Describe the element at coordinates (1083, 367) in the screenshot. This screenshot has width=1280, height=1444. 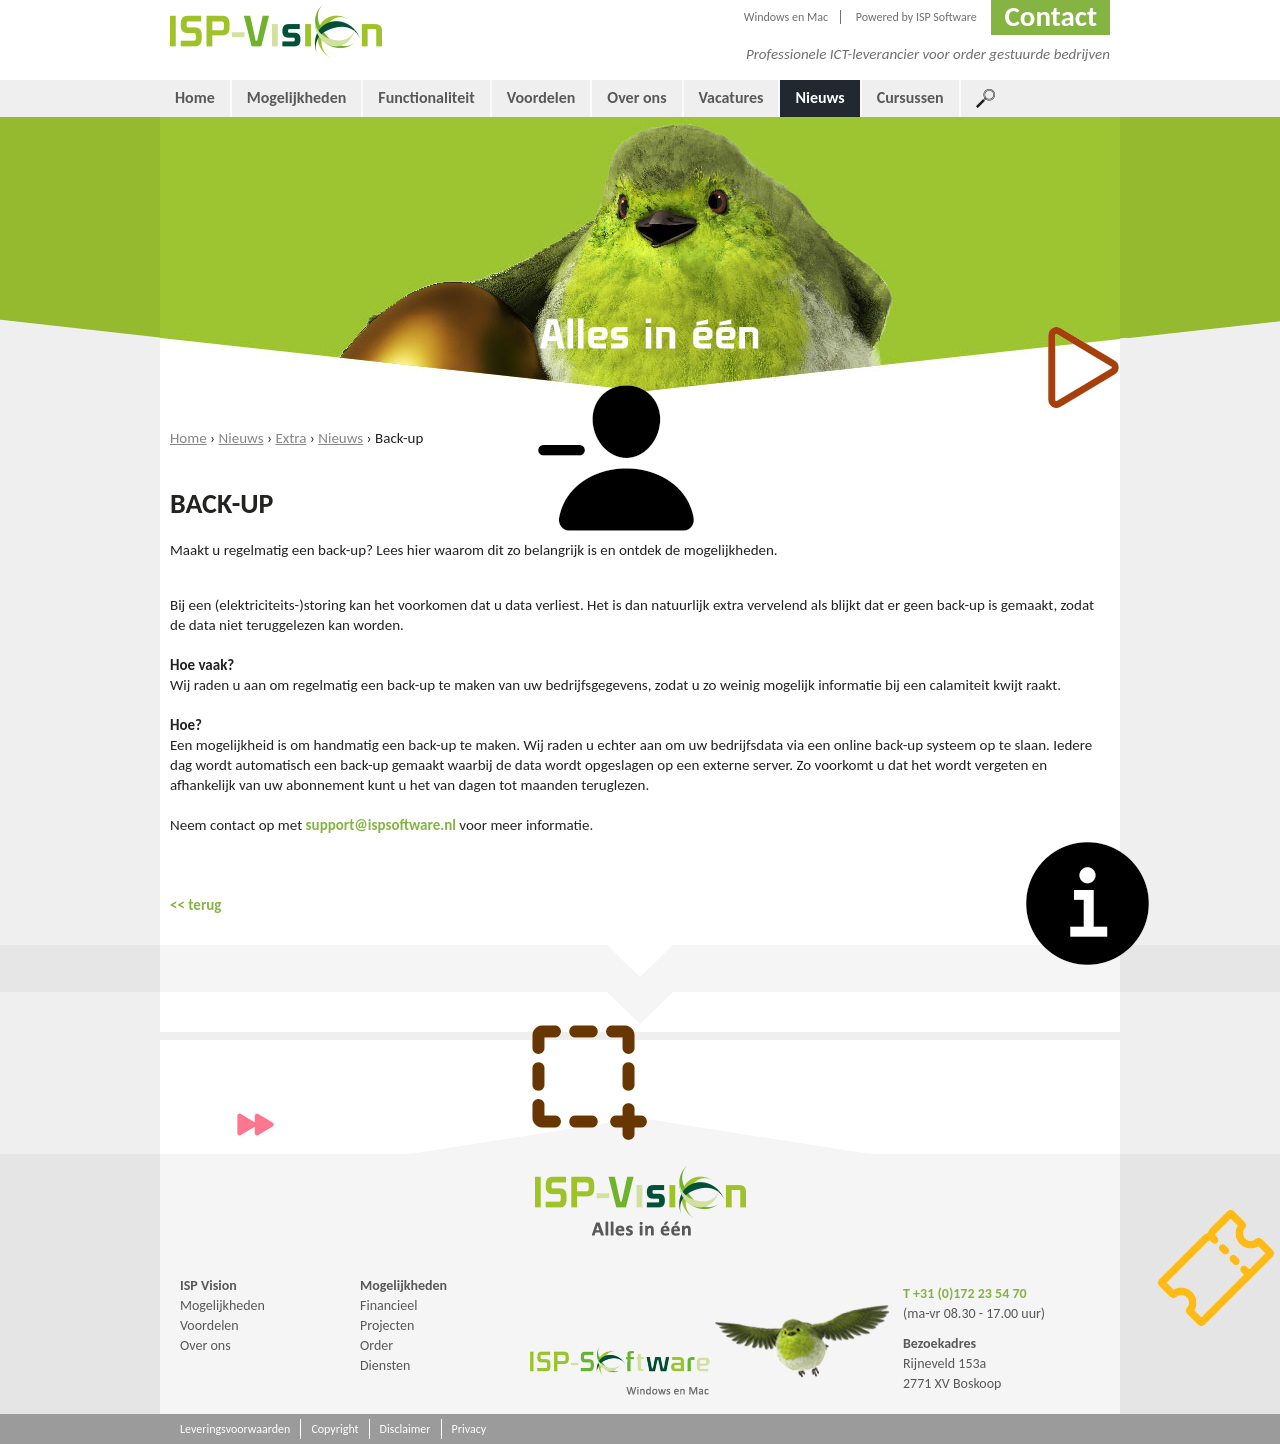
I see `start playing media` at that location.